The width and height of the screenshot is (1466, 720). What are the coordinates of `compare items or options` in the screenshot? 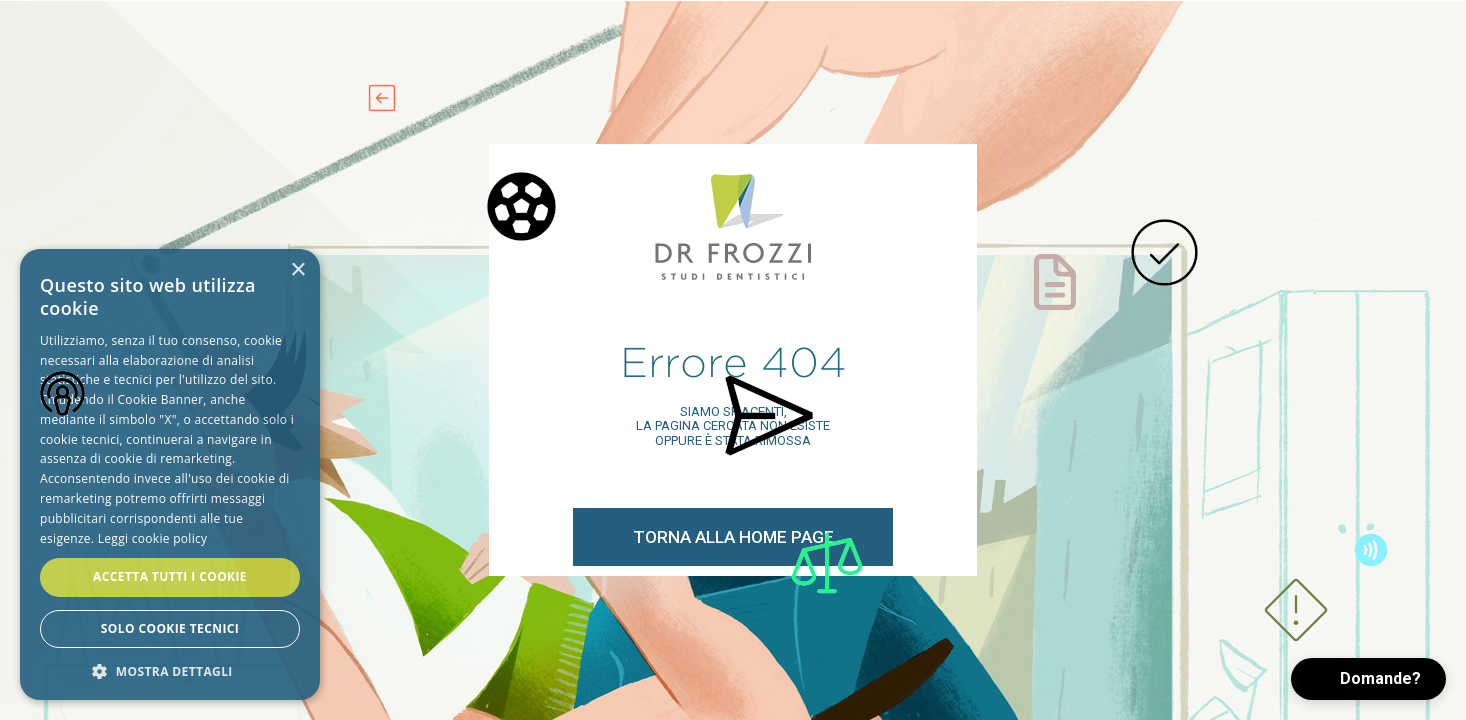 It's located at (827, 563).